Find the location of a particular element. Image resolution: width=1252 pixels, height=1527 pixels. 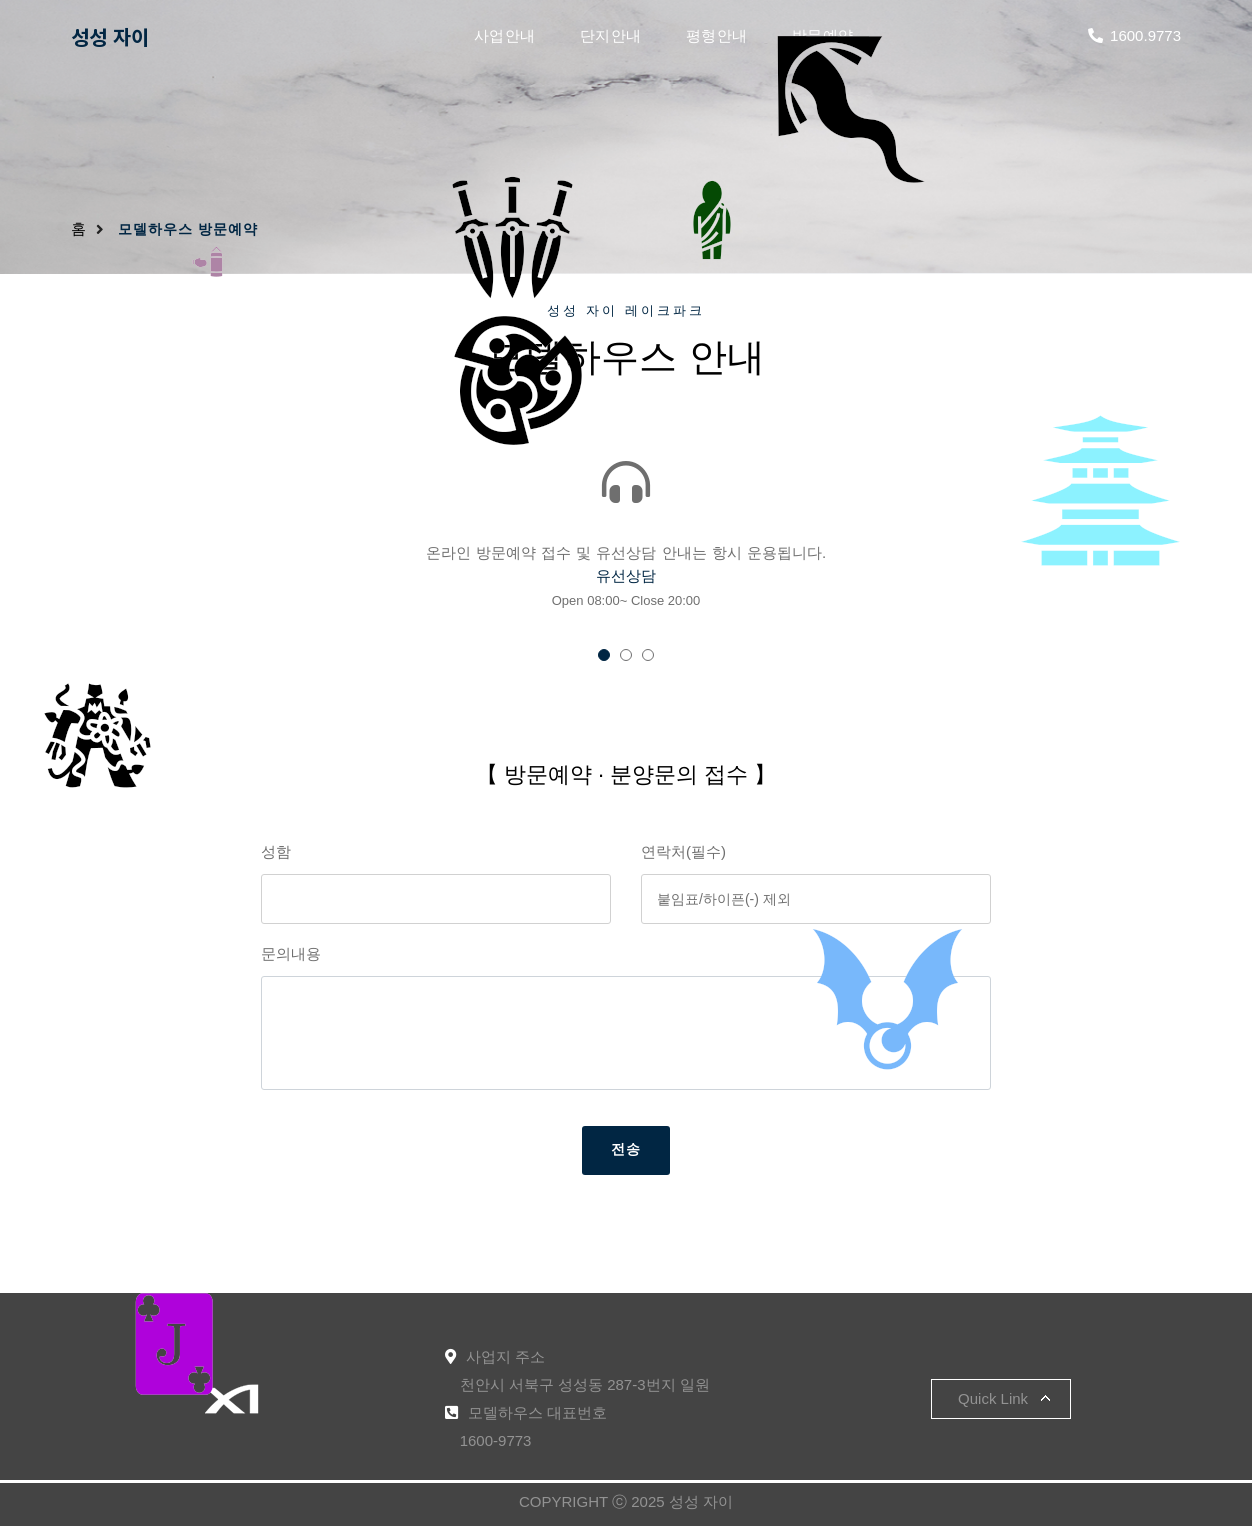

view asian temple or landmark location is located at coordinates (1100, 490).